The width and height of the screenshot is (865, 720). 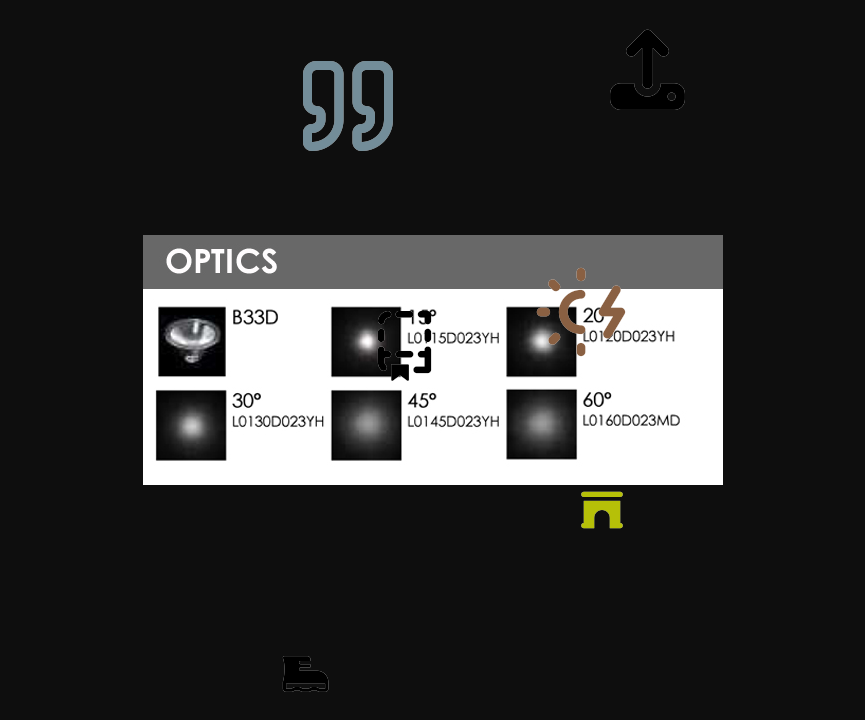 What do you see at coordinates (581, 312) in the screenshot?
I see `solar power or solar energy settings` at bounding box center [581, 312].